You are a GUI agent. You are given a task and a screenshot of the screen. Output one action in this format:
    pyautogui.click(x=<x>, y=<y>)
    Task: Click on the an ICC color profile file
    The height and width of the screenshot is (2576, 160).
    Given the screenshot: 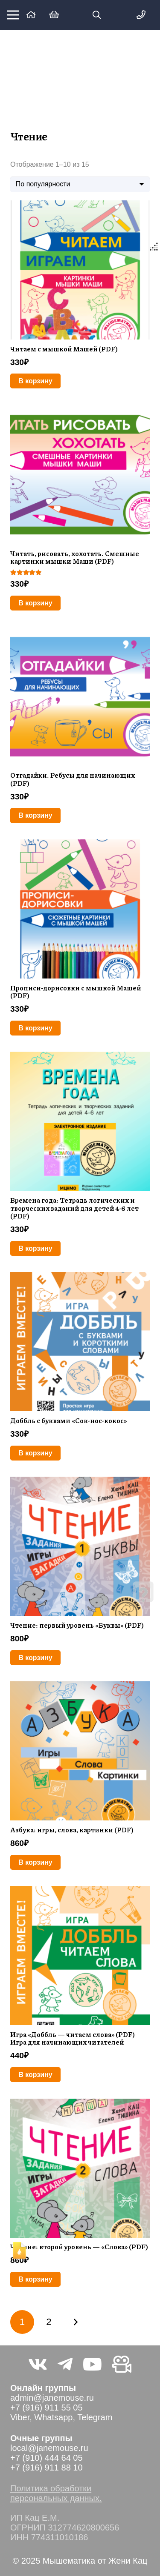 What is the action you would take?
    pyautogui.click(x=19, y=2250)
    